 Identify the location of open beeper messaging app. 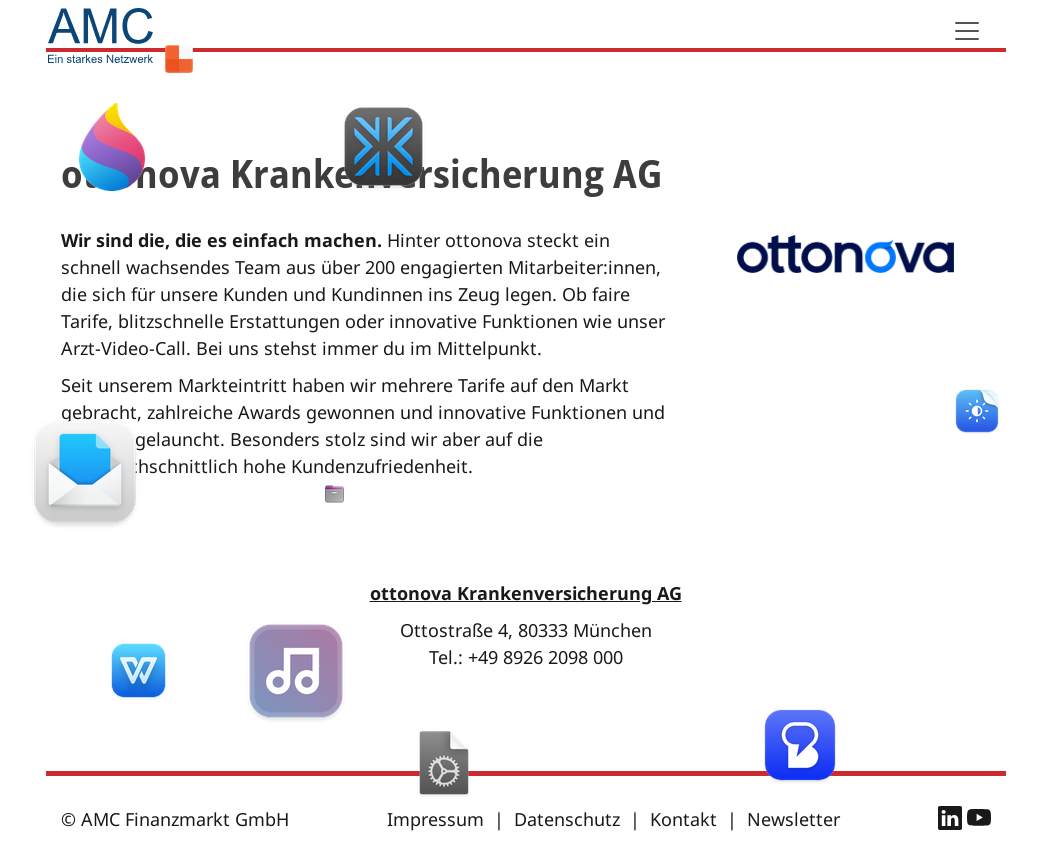
(800, 745).